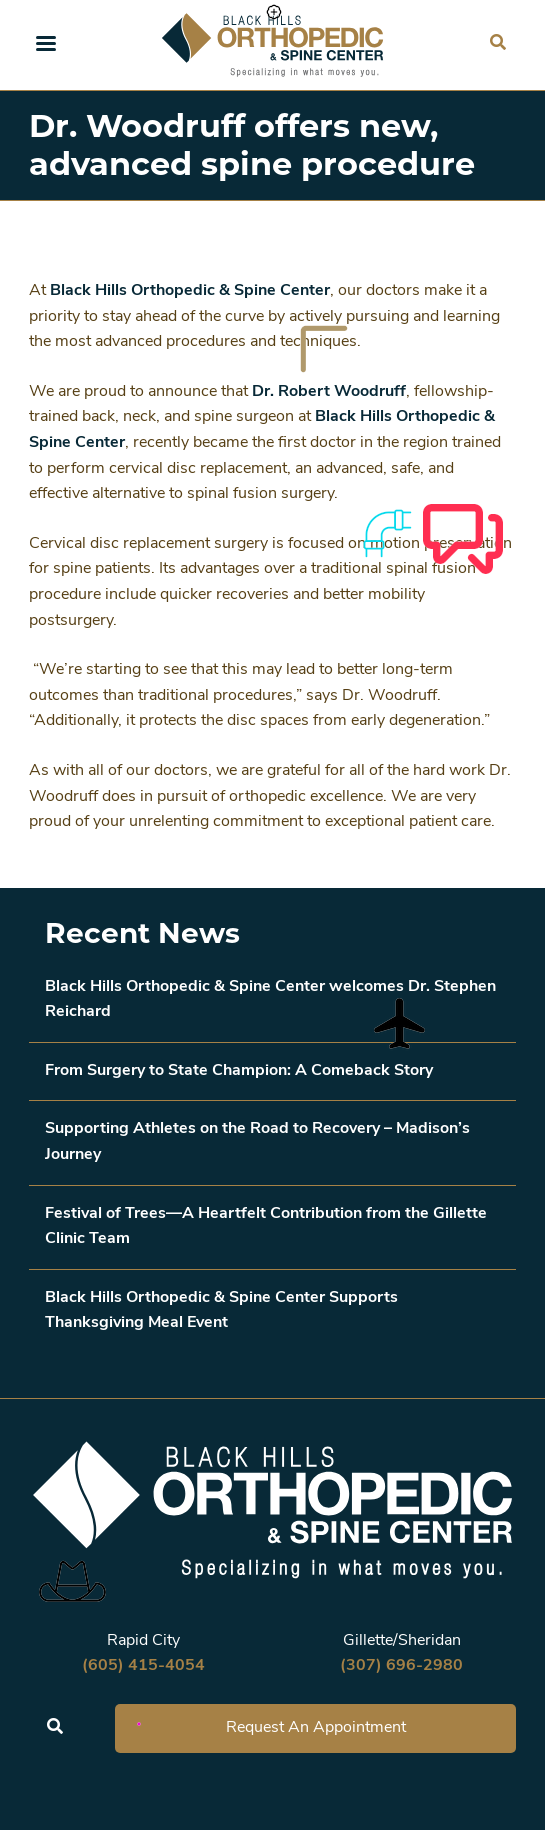  What do you see at coordinates (463, 539) in the screenshot?
I see `view discussion thread` at bounding box center [463, 539].